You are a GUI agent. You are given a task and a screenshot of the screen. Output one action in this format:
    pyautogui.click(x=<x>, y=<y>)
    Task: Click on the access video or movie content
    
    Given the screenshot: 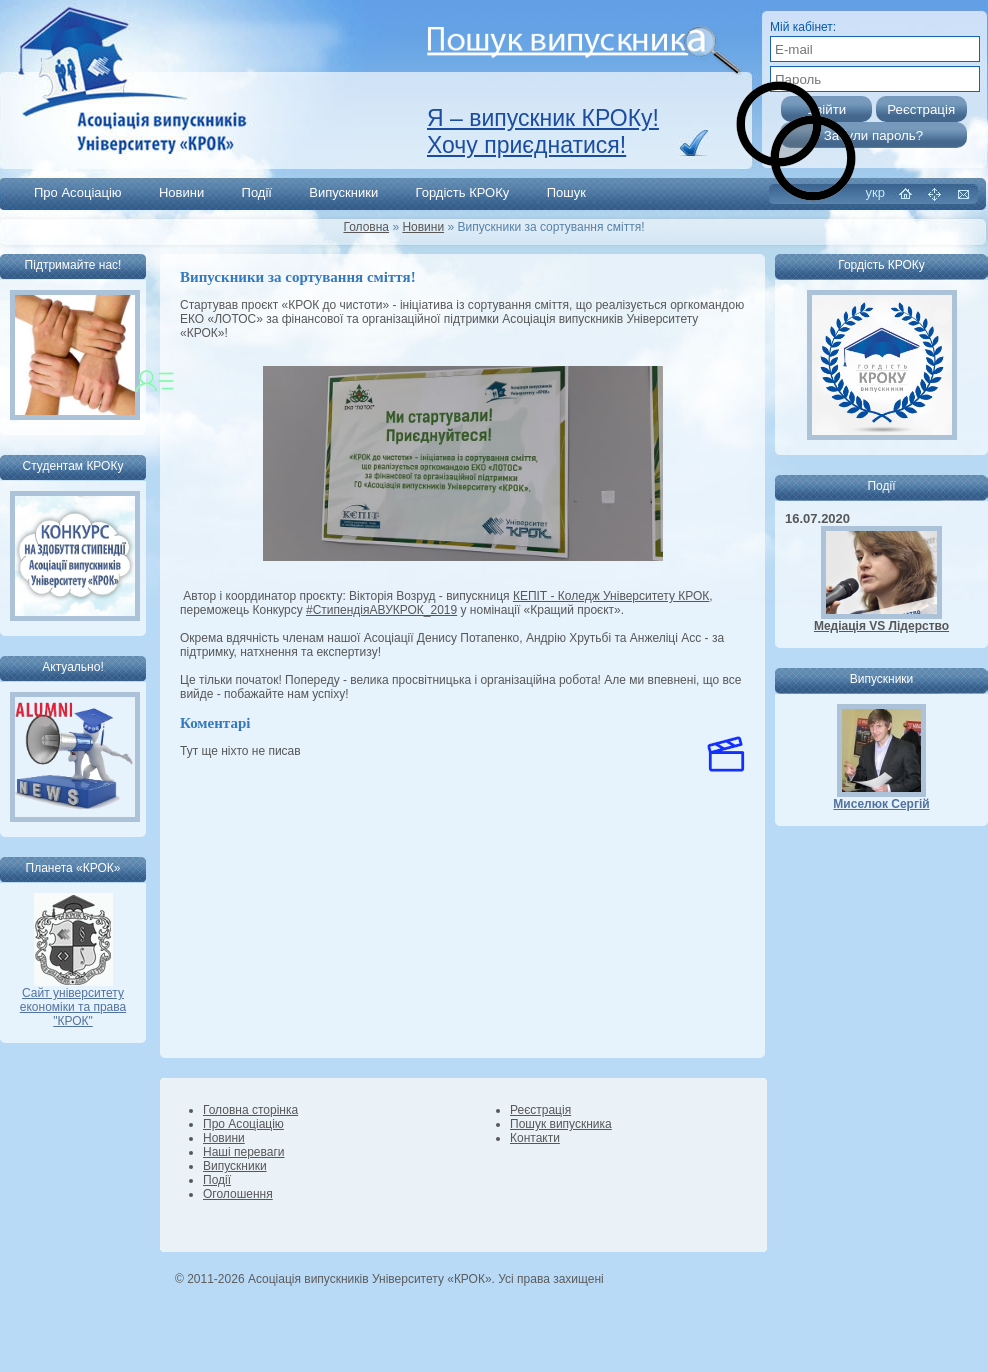 What is the action you would take?
    pyautogui.click(x=726, y=755)
    